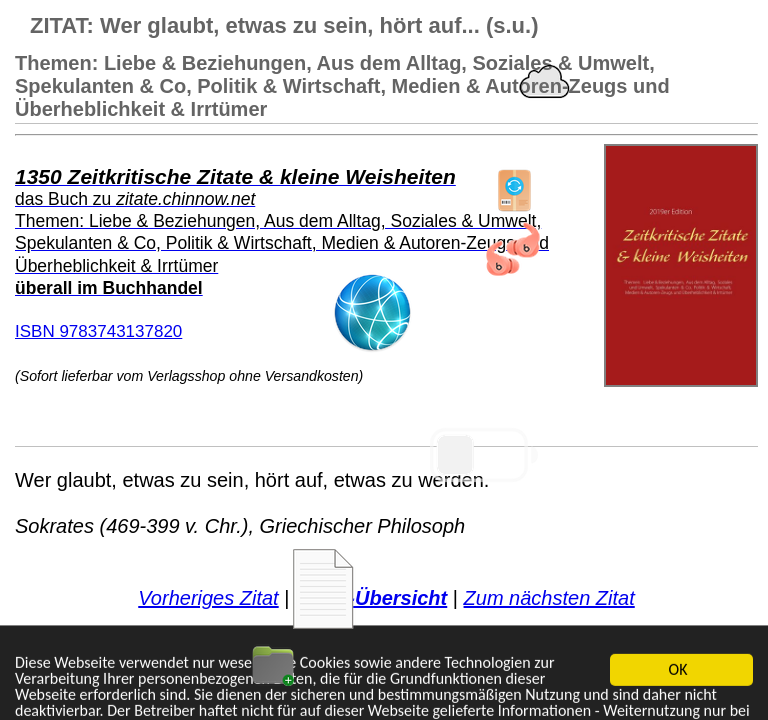  Describe the element at coordinates (514, 190) in the screenshot. I see `system package upgrade in progress` at that location.